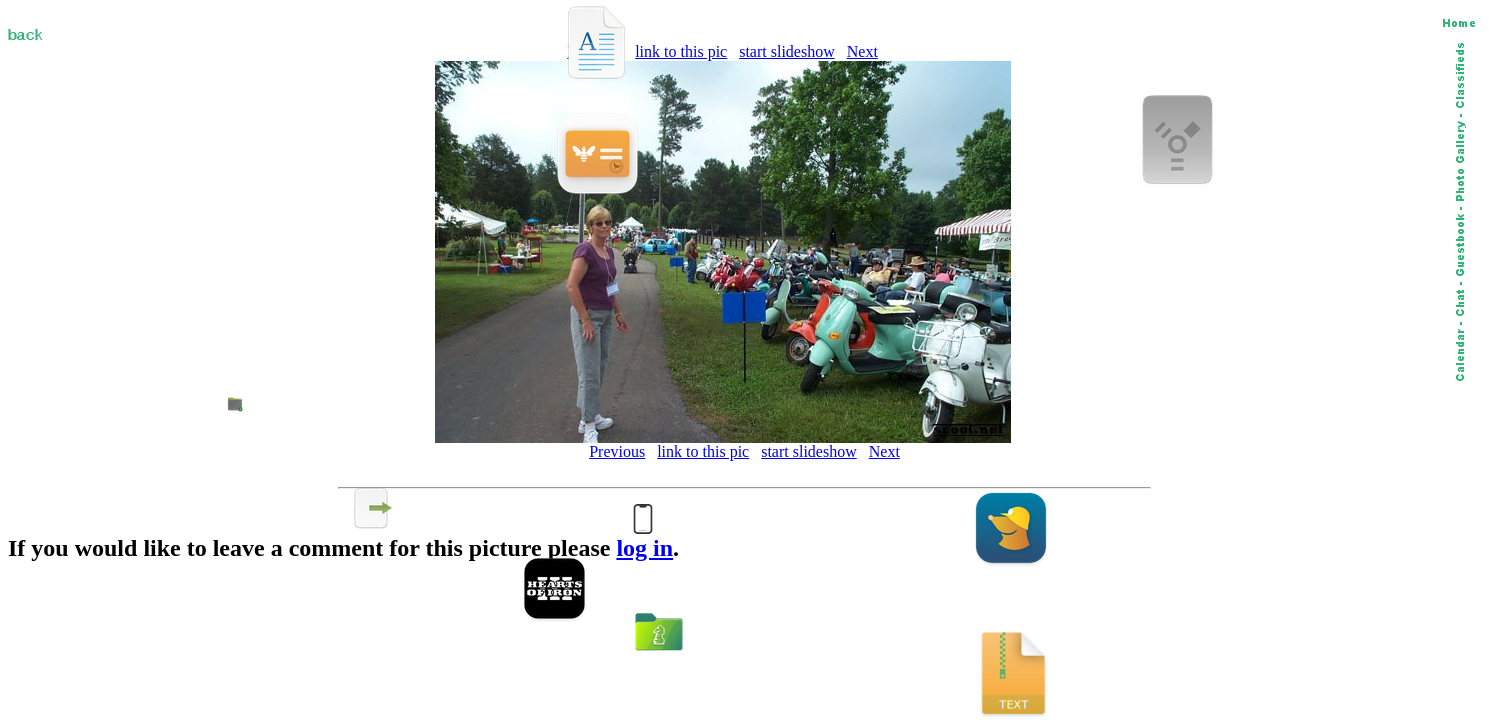  What do you see at coordinates (597, 153) in the screenshot?
I see `open kandji passport login or authentication` at bounding box center [597, 153].